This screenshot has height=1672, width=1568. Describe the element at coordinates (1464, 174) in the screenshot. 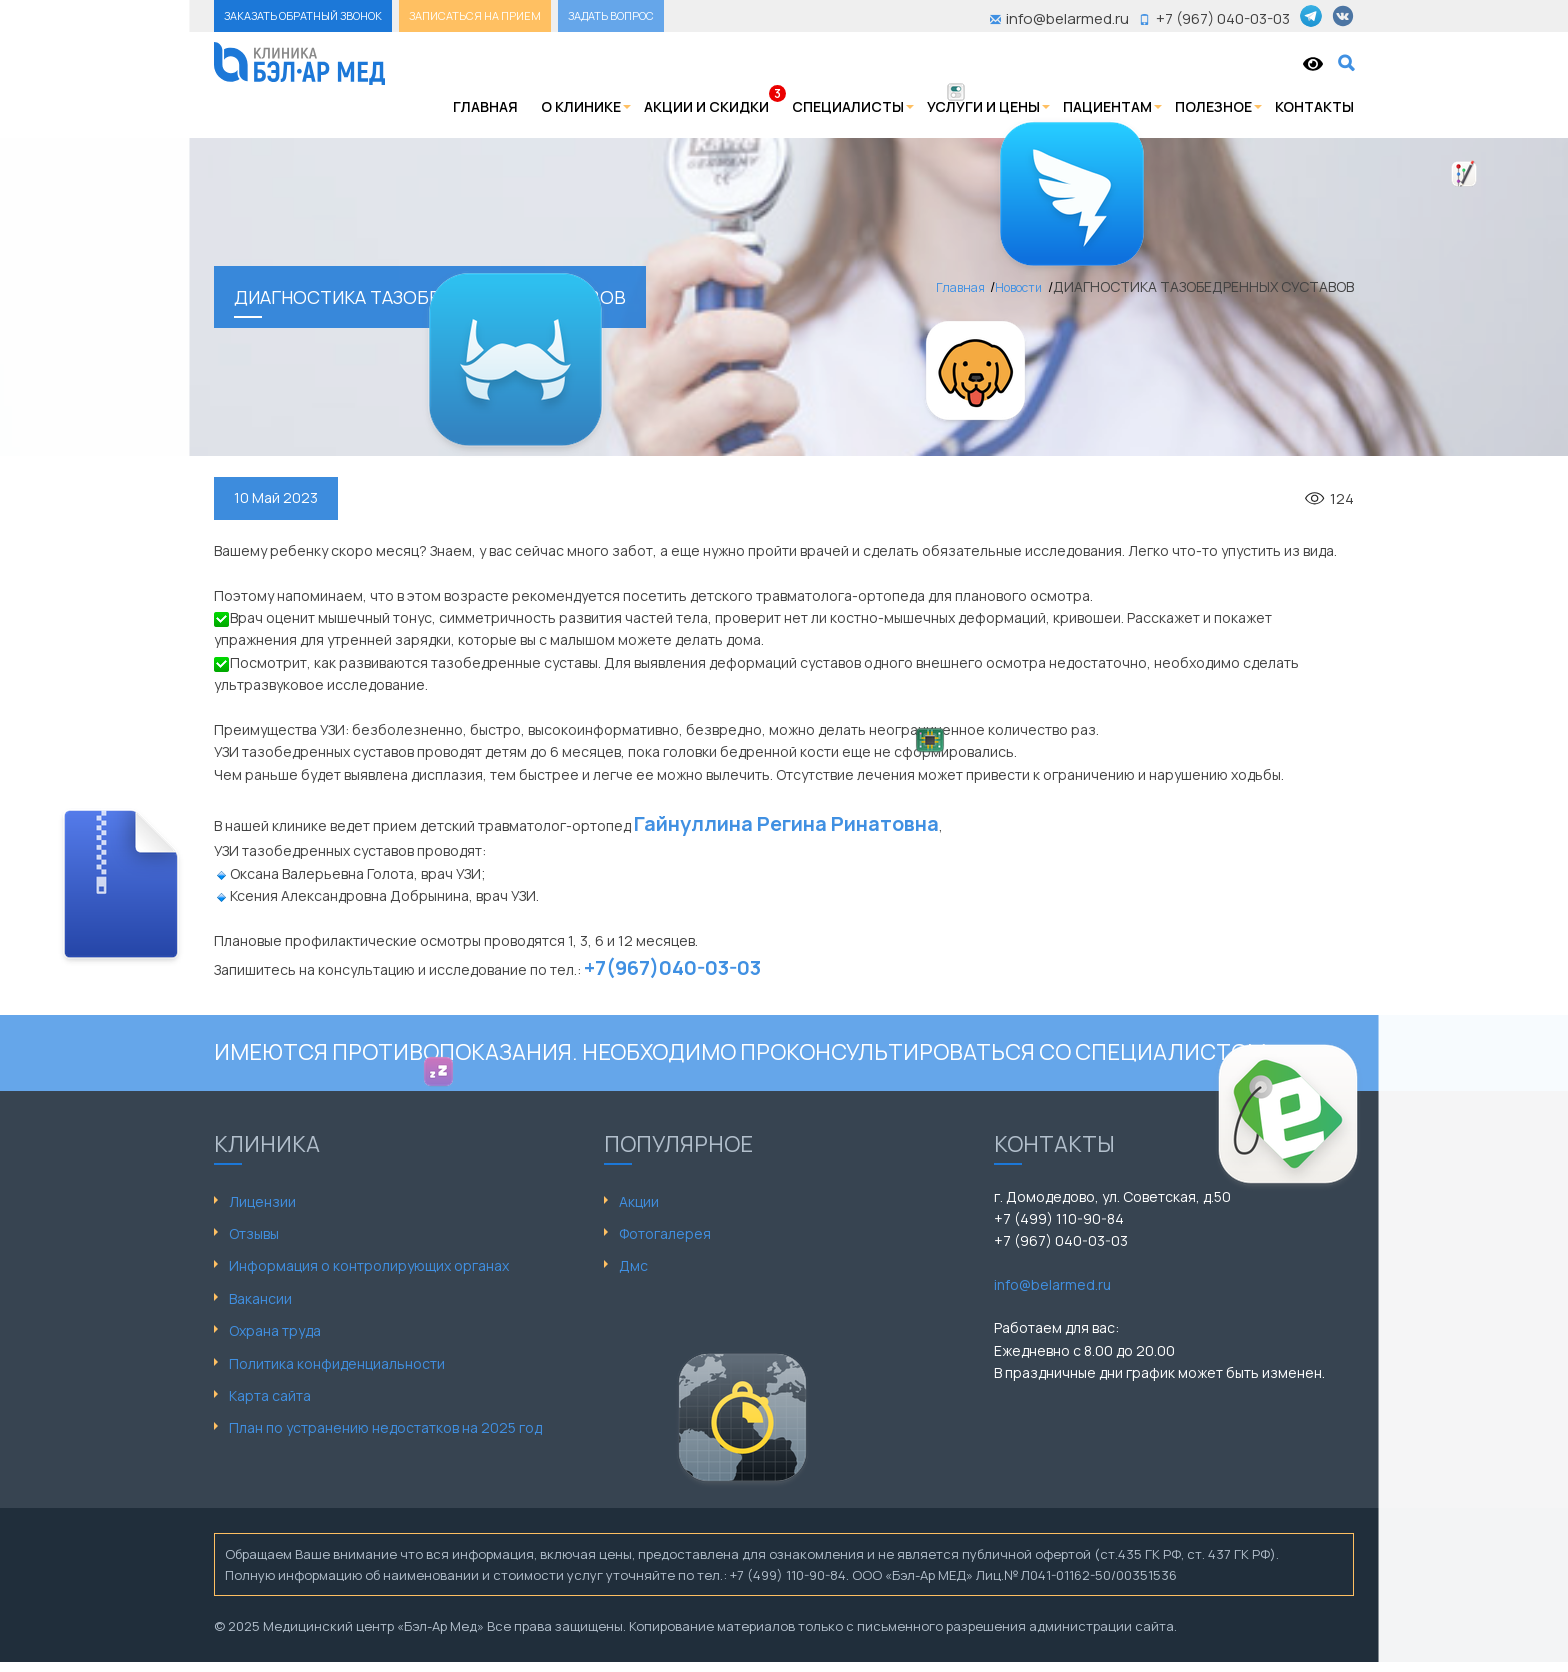

I see `open commit, a git commit message editor` at that location.